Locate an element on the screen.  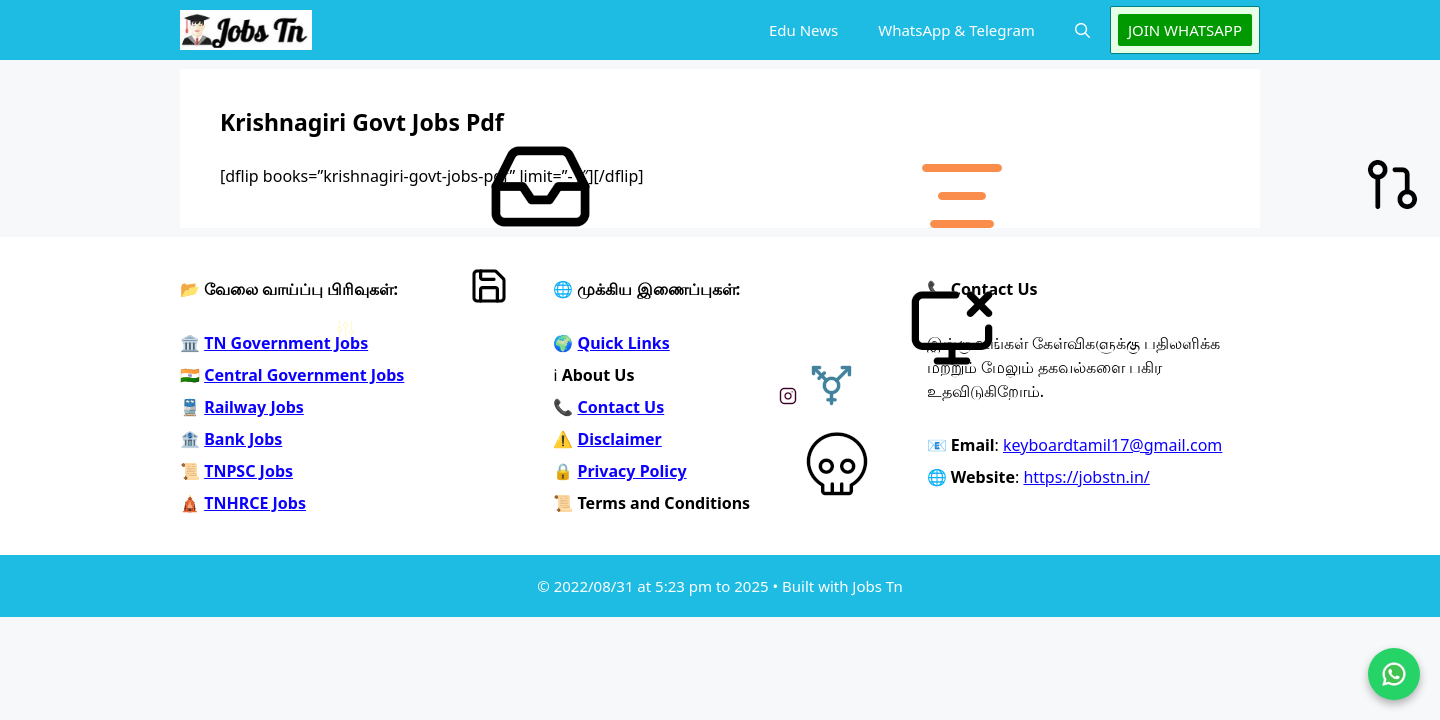
indicates transgender identity option is located at coordinates (831, 385).